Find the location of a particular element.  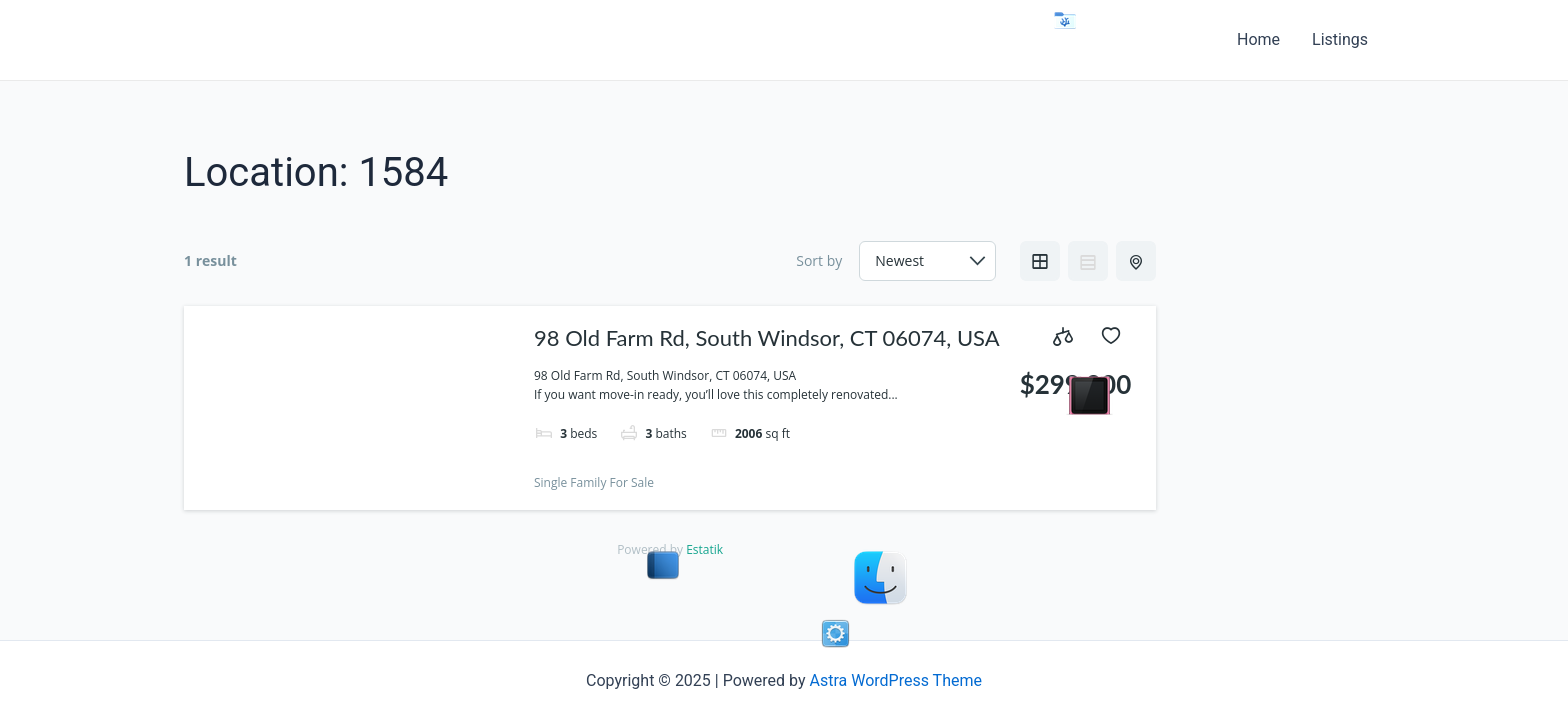

access your desktop folder is located at coordinates (663, 564).